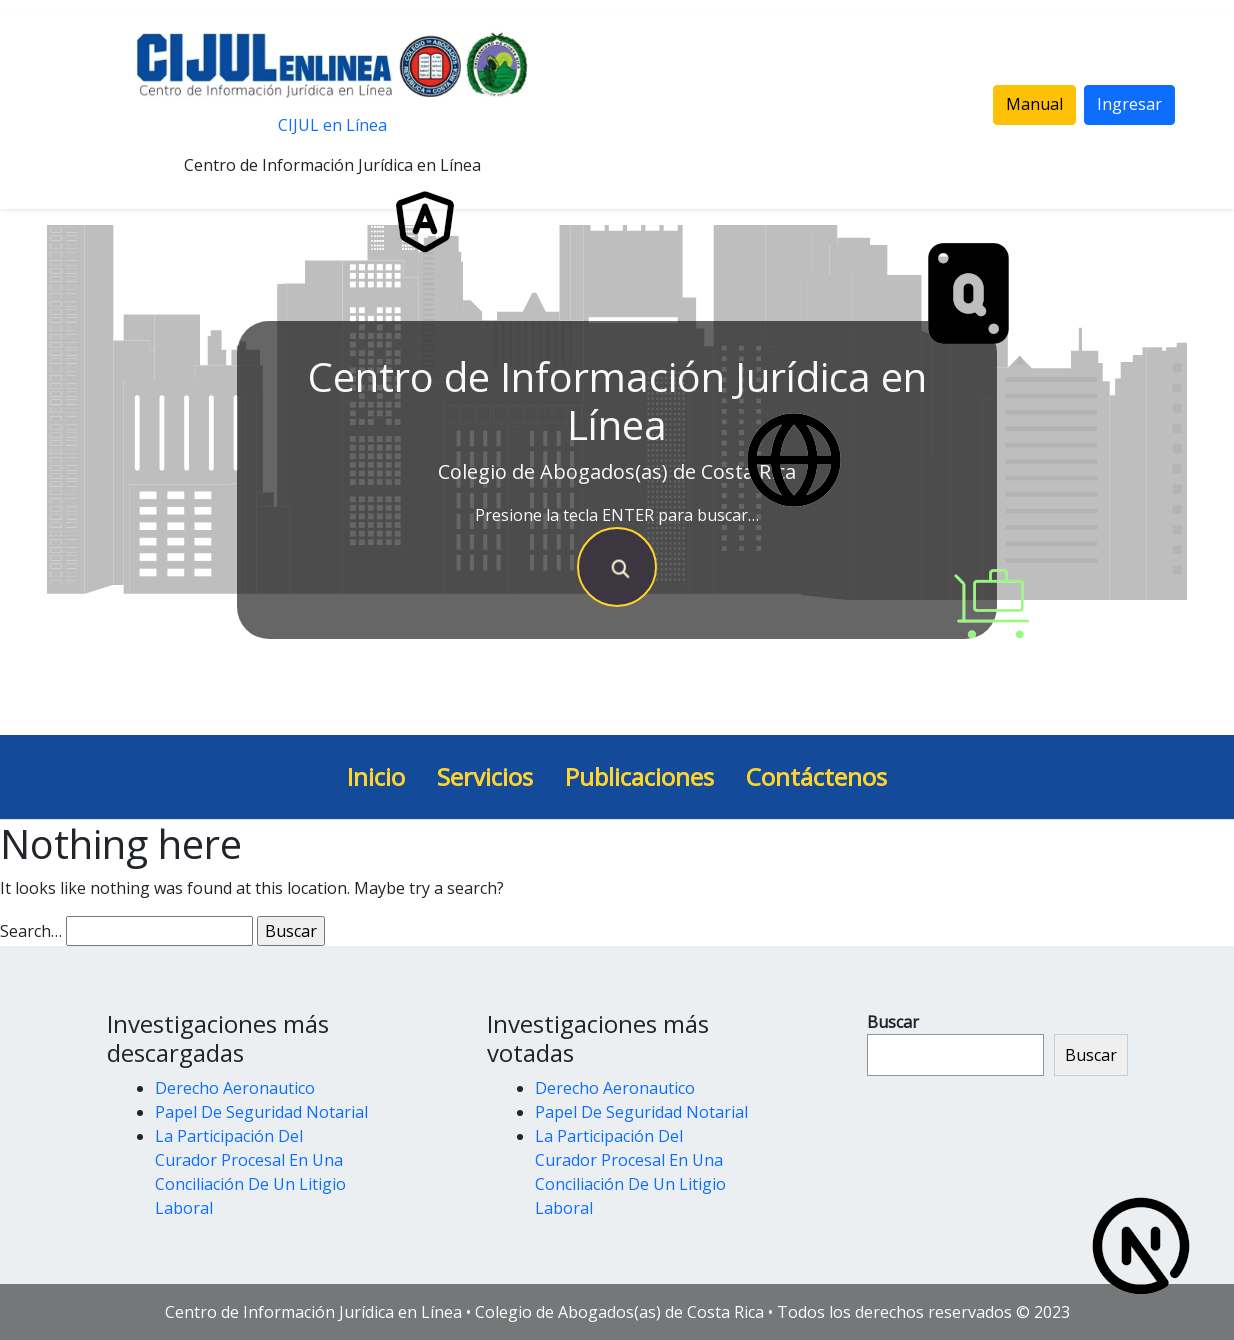 The width and height of the screenshot is (1234, 1340). What do you see at coordinates (990, 602) in the screenshot?
I see `access luggage or baggage services` at bounding box center [990, 602].